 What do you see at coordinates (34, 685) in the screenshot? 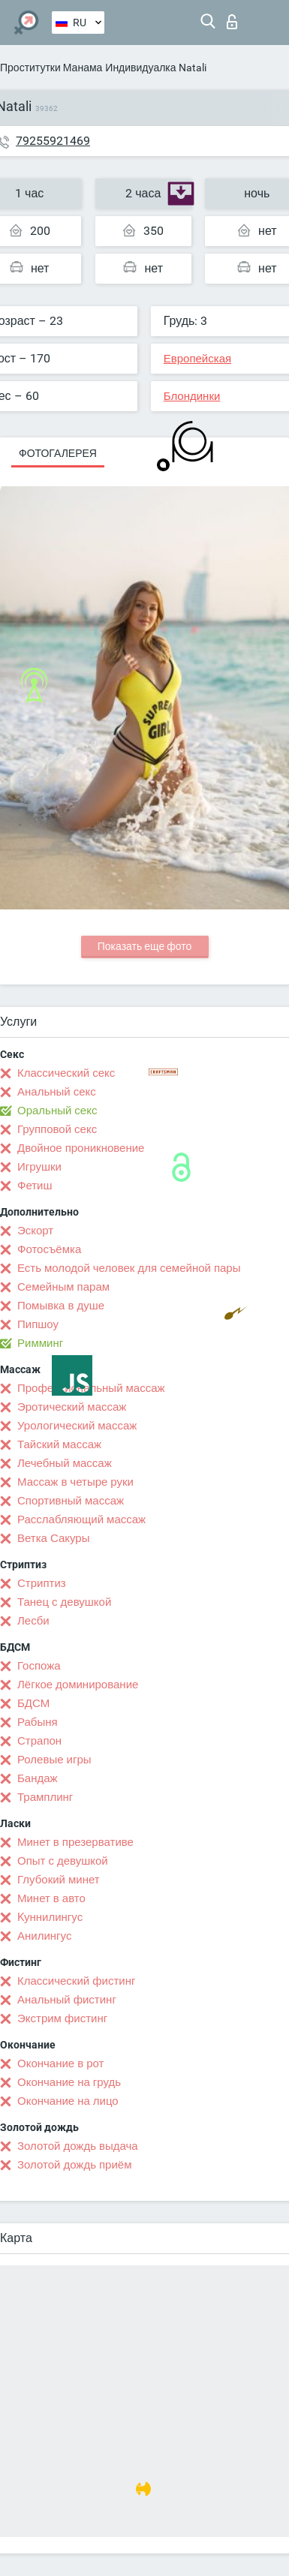
I see `statuspal brand logo` at bounding box center [34, 685].